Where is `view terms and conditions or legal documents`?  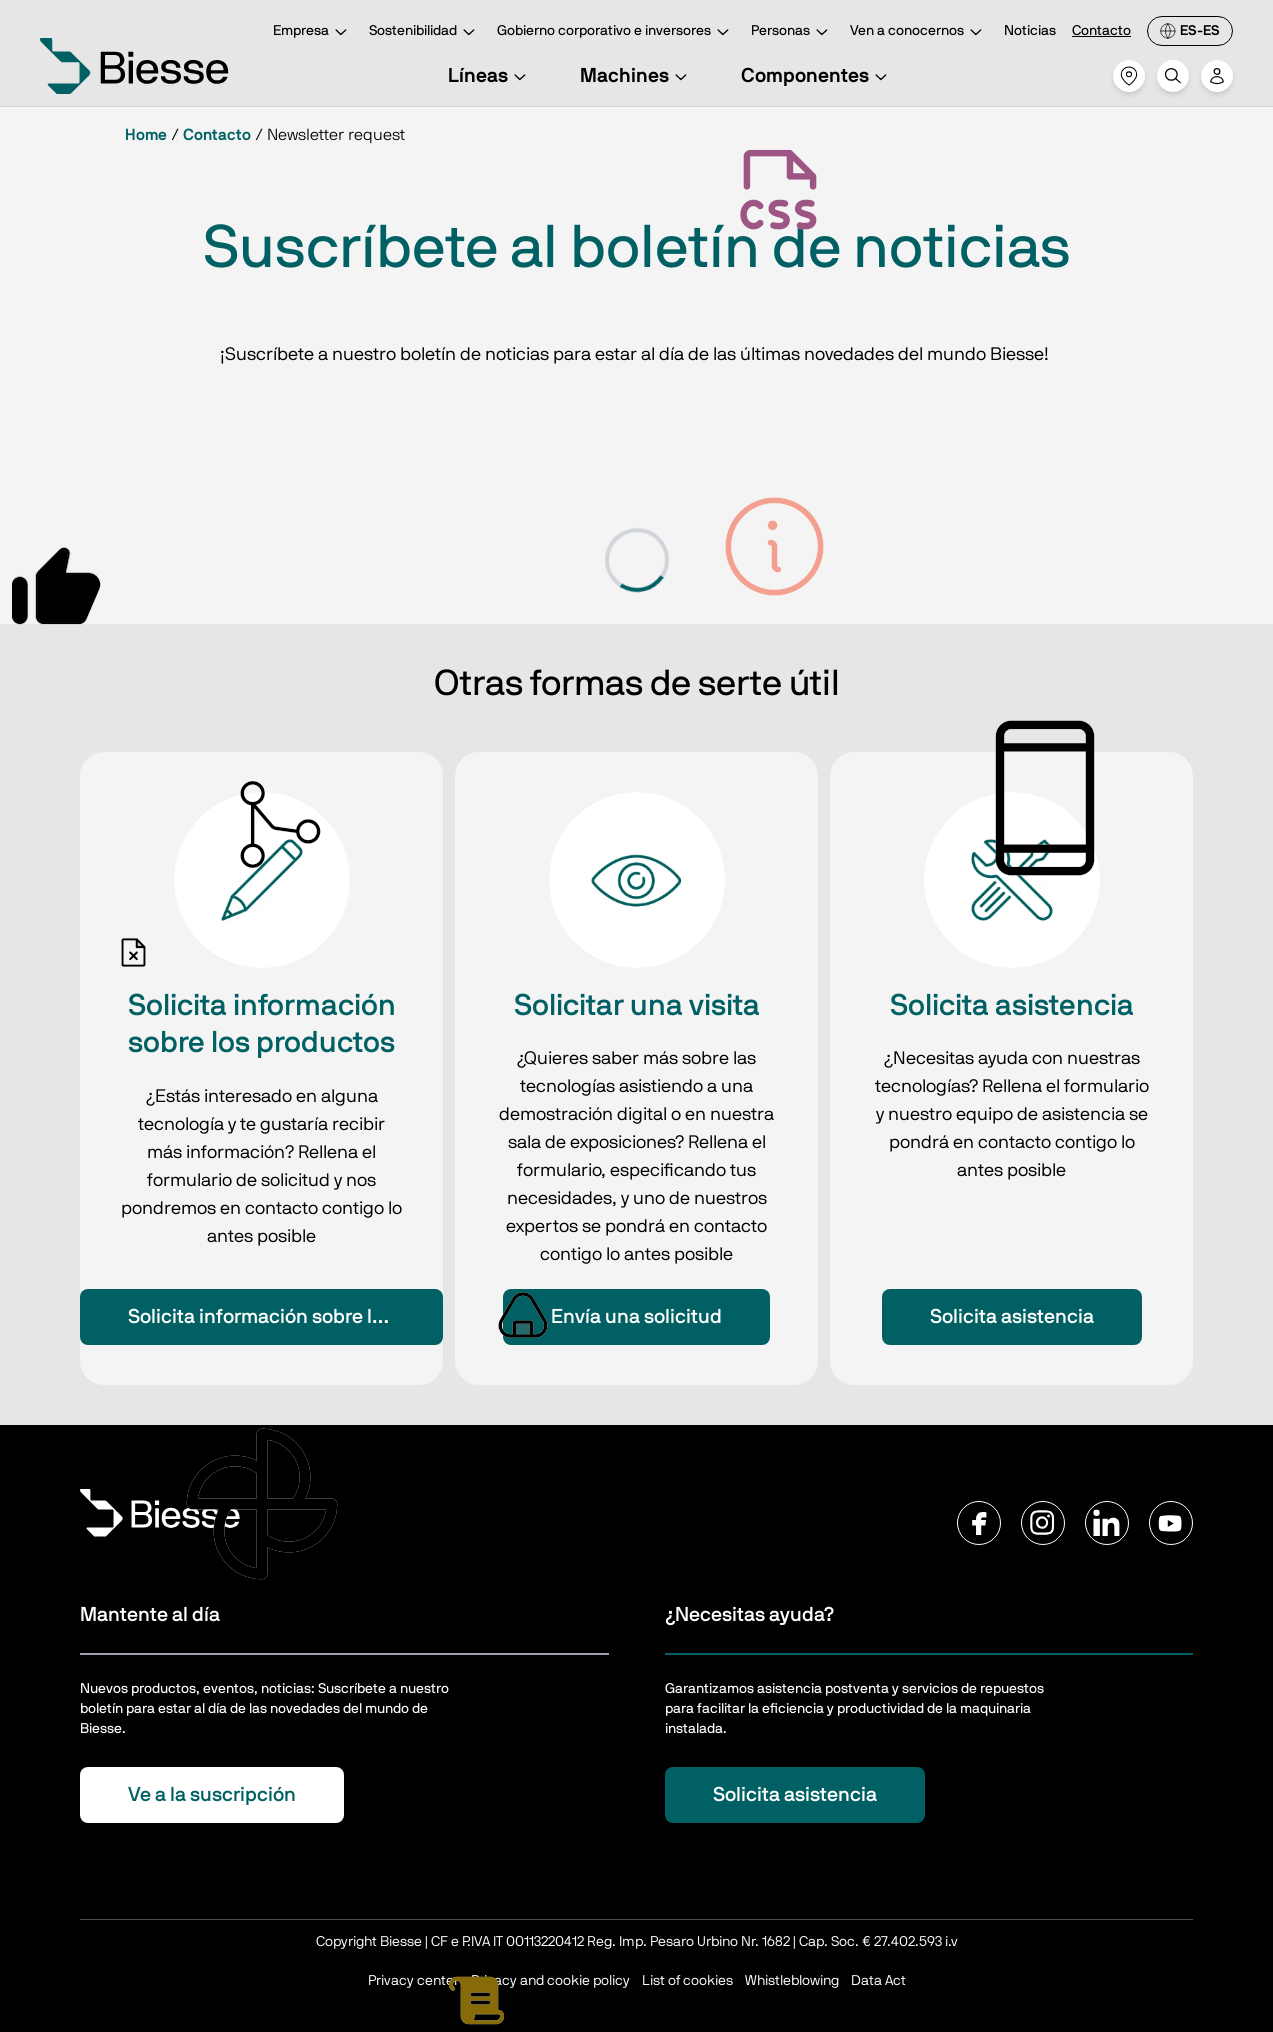
view terms and conditions or legal documents is located at coordinates (478, 2000).